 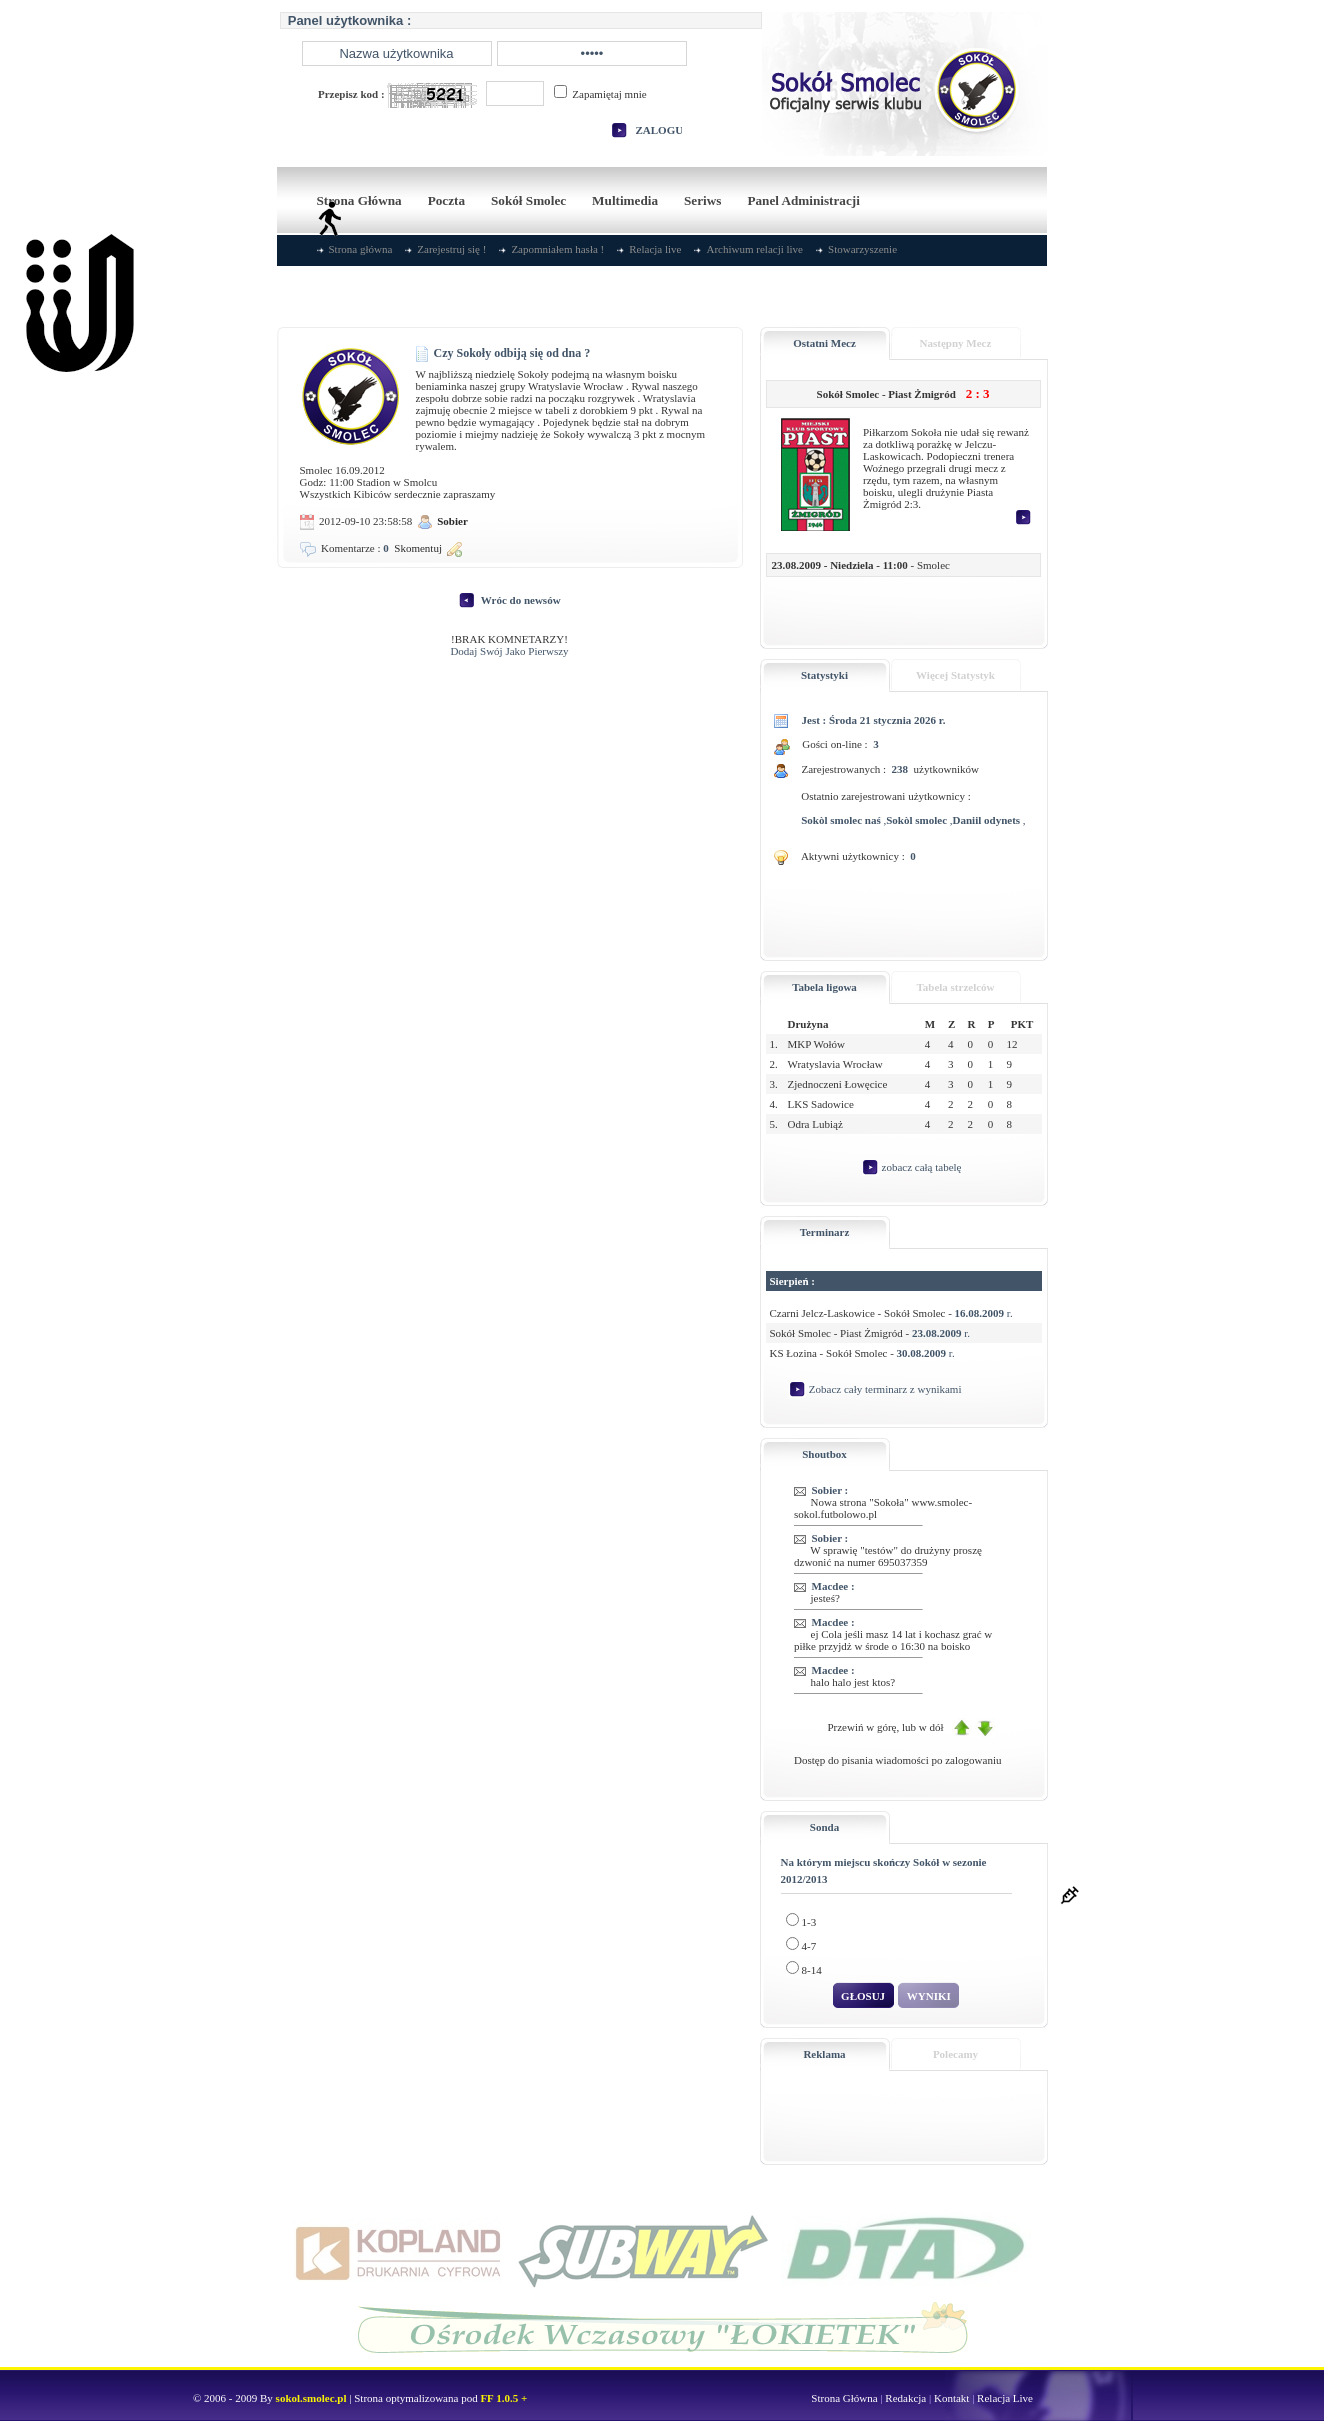 What do you see at coordinates (1070, 1895) in the screenshot?
I see `access vaccination or immunization records` at bounding box center [1070, 1895].